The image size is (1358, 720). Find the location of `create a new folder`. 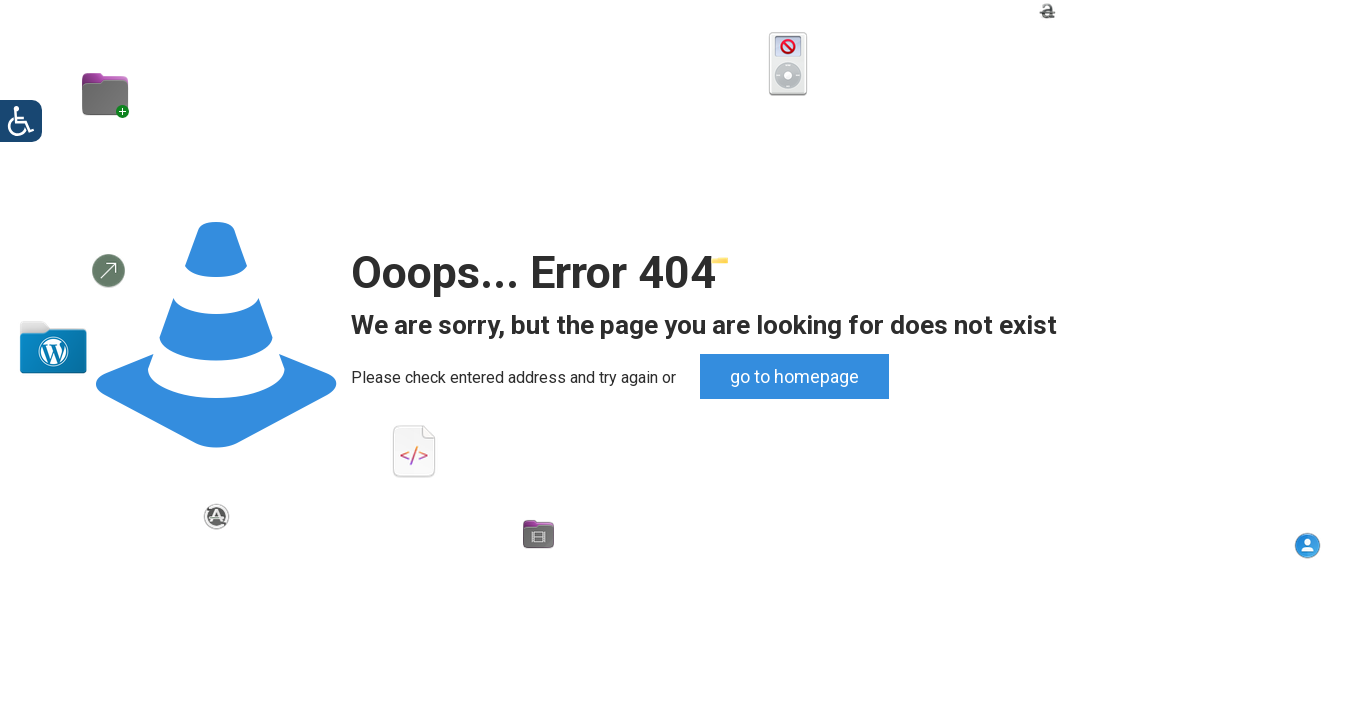

create a new folder is located at coordinates (105, 94).